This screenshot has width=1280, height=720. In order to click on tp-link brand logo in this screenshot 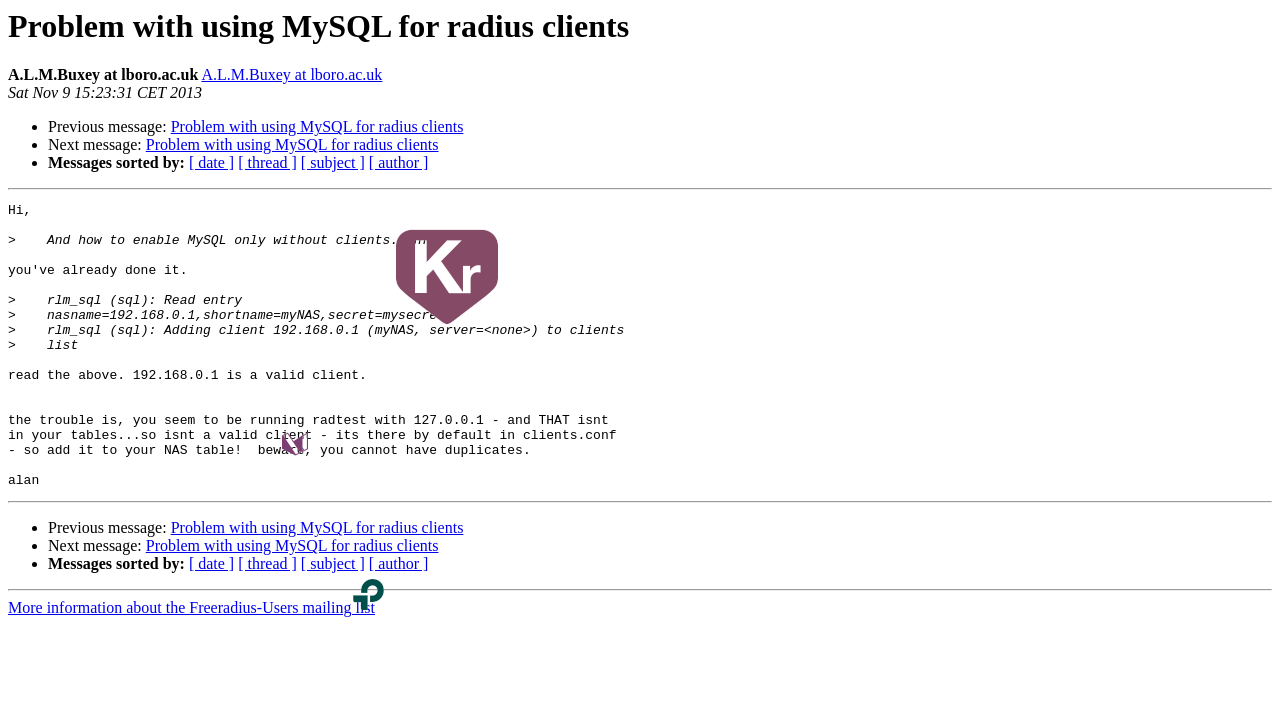, I will do `click(368, 594)`.